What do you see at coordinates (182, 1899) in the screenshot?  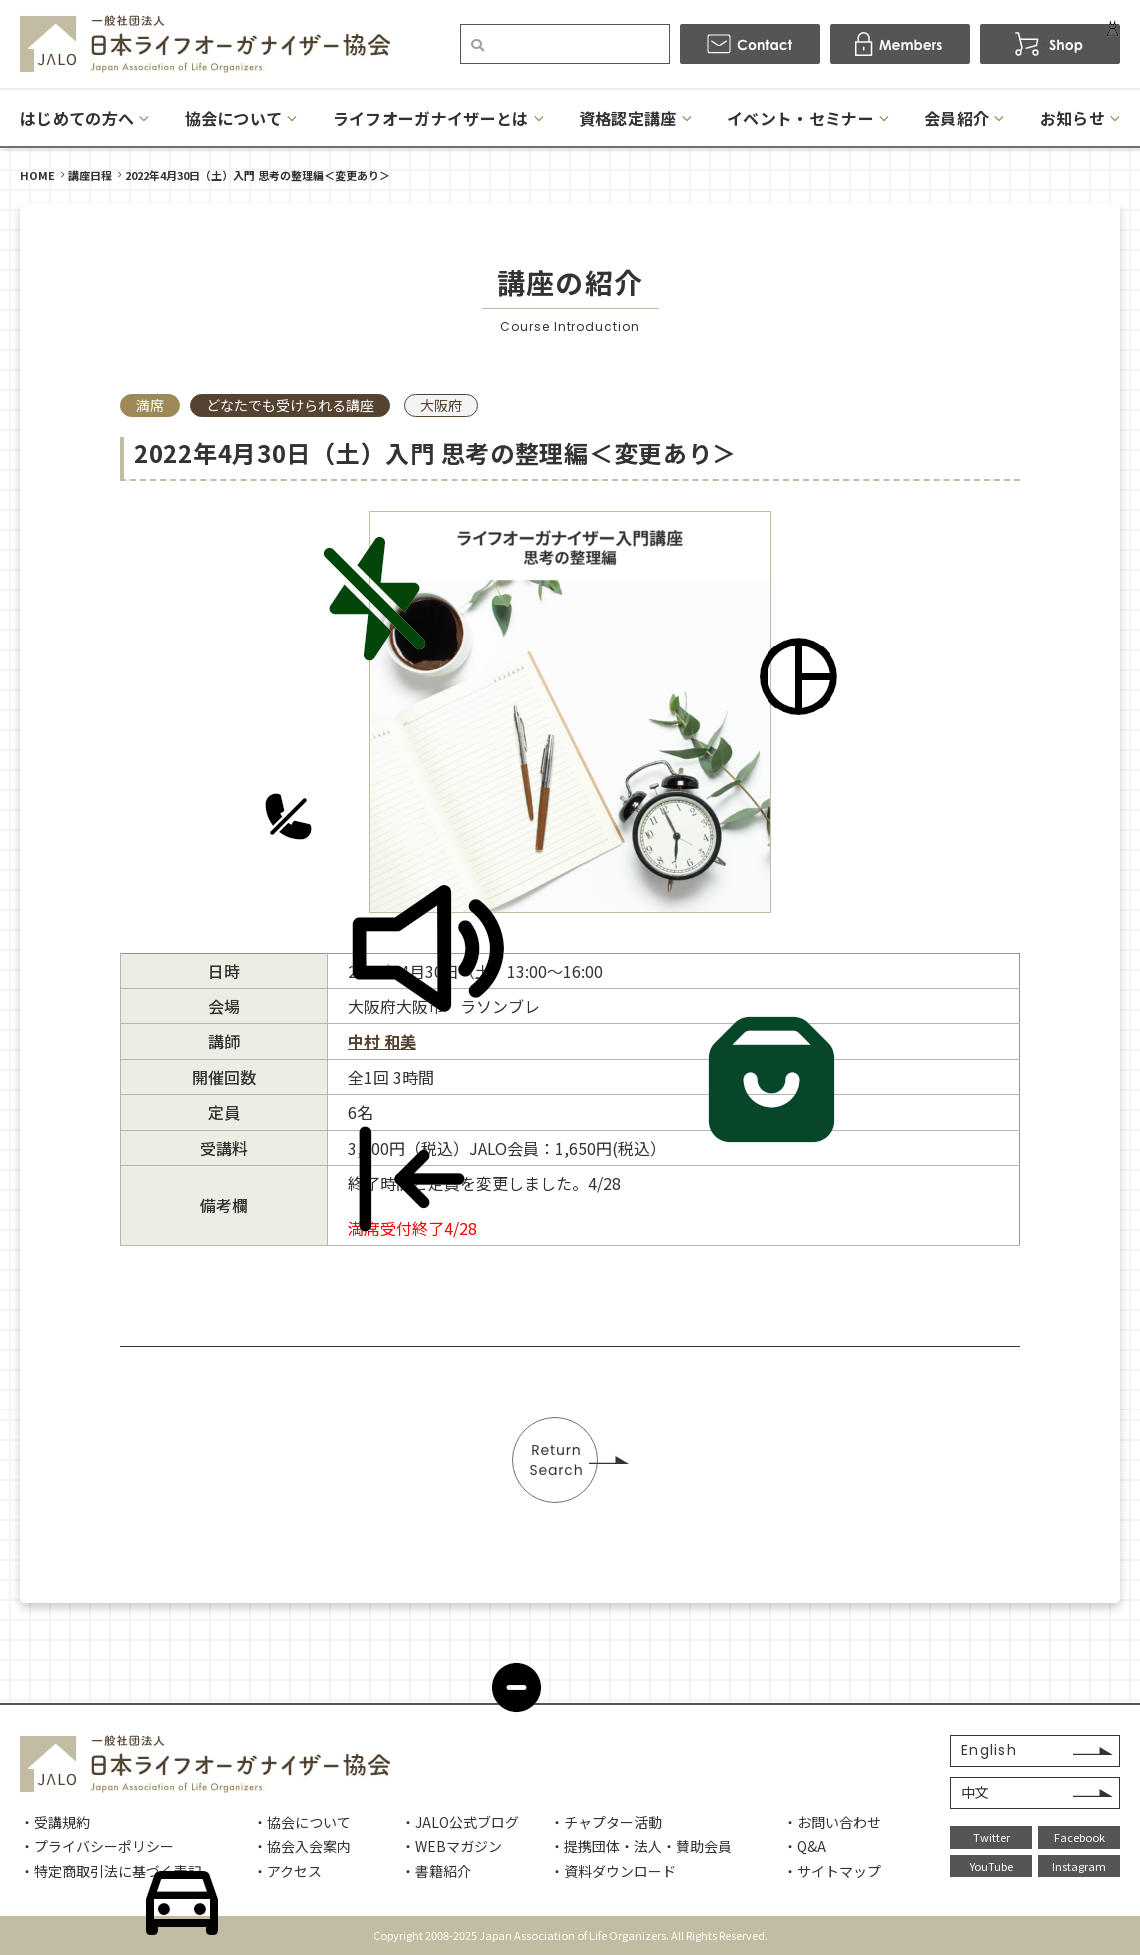 I see `get driving directions` at bounding box center [182, 1899].